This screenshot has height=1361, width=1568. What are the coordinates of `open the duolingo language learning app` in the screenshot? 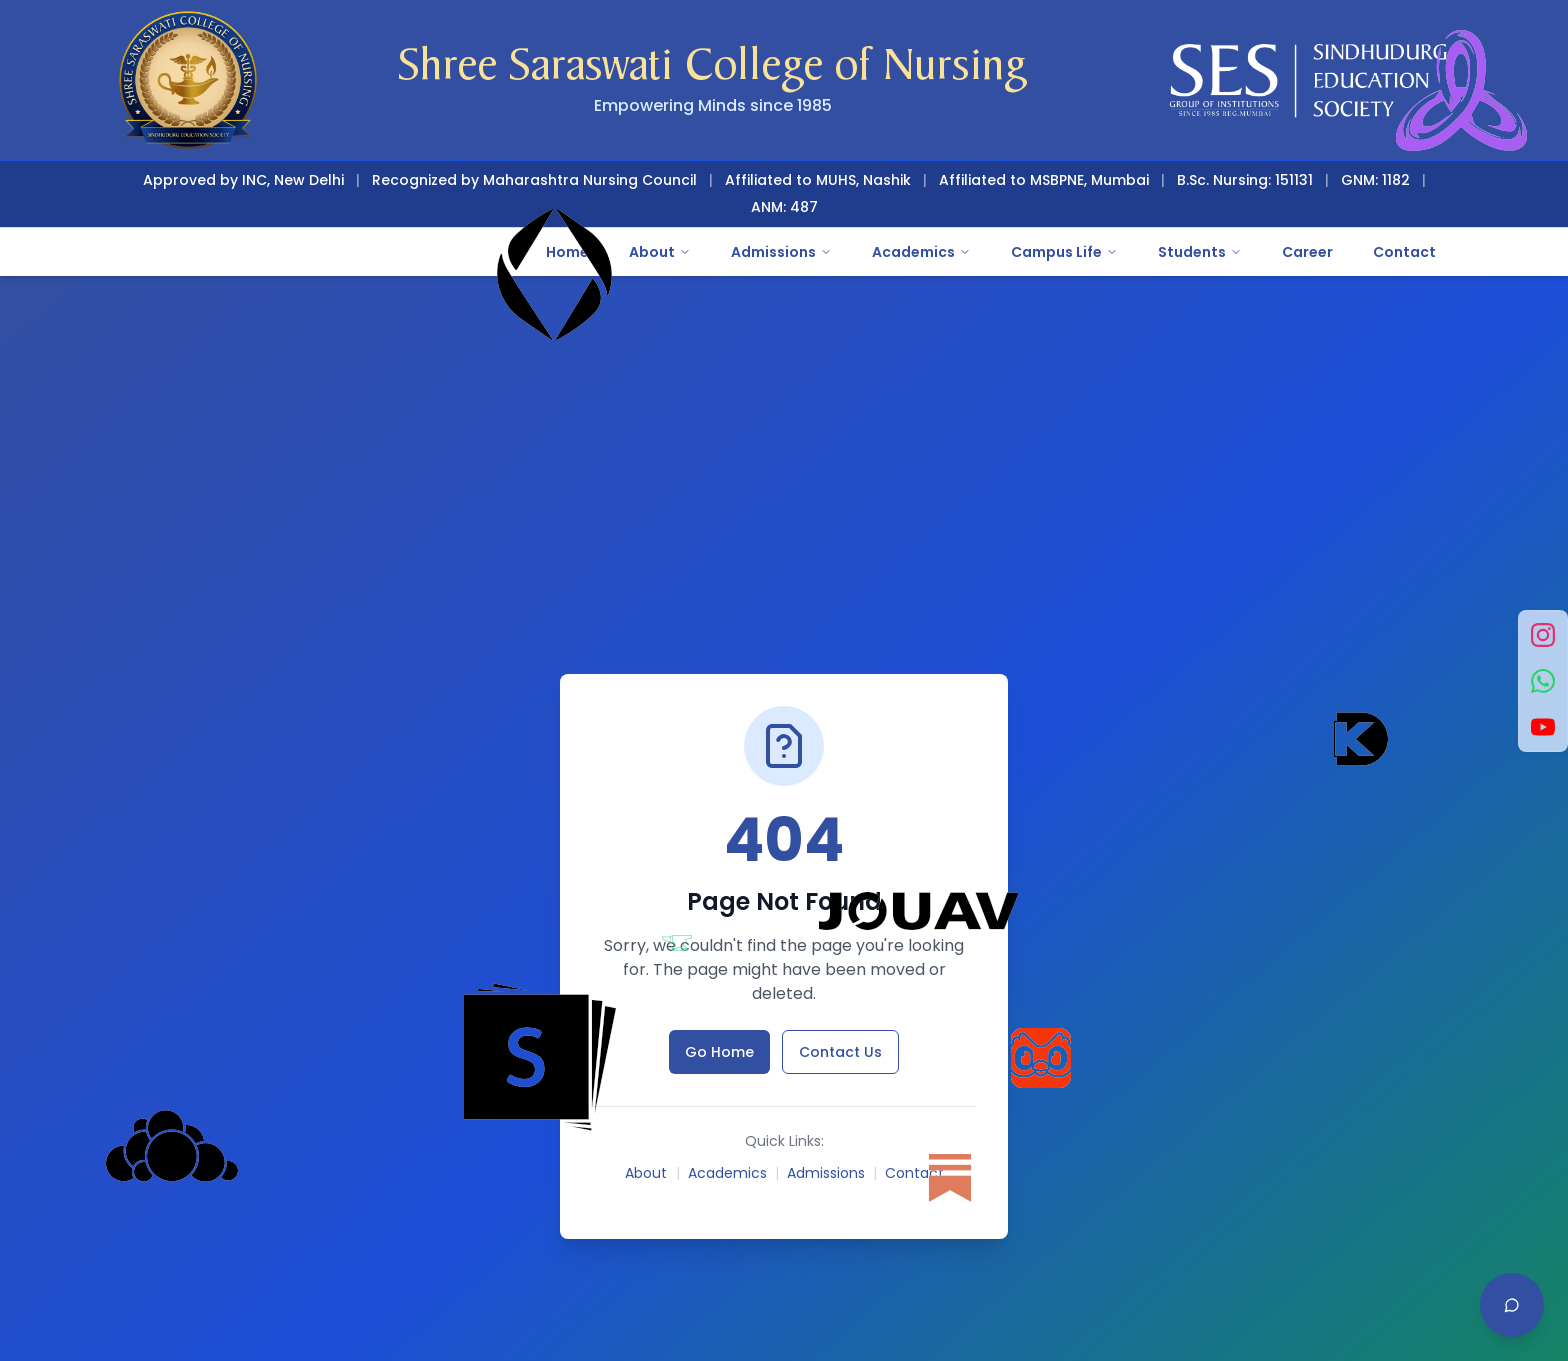 It's located at (1041, 1058).